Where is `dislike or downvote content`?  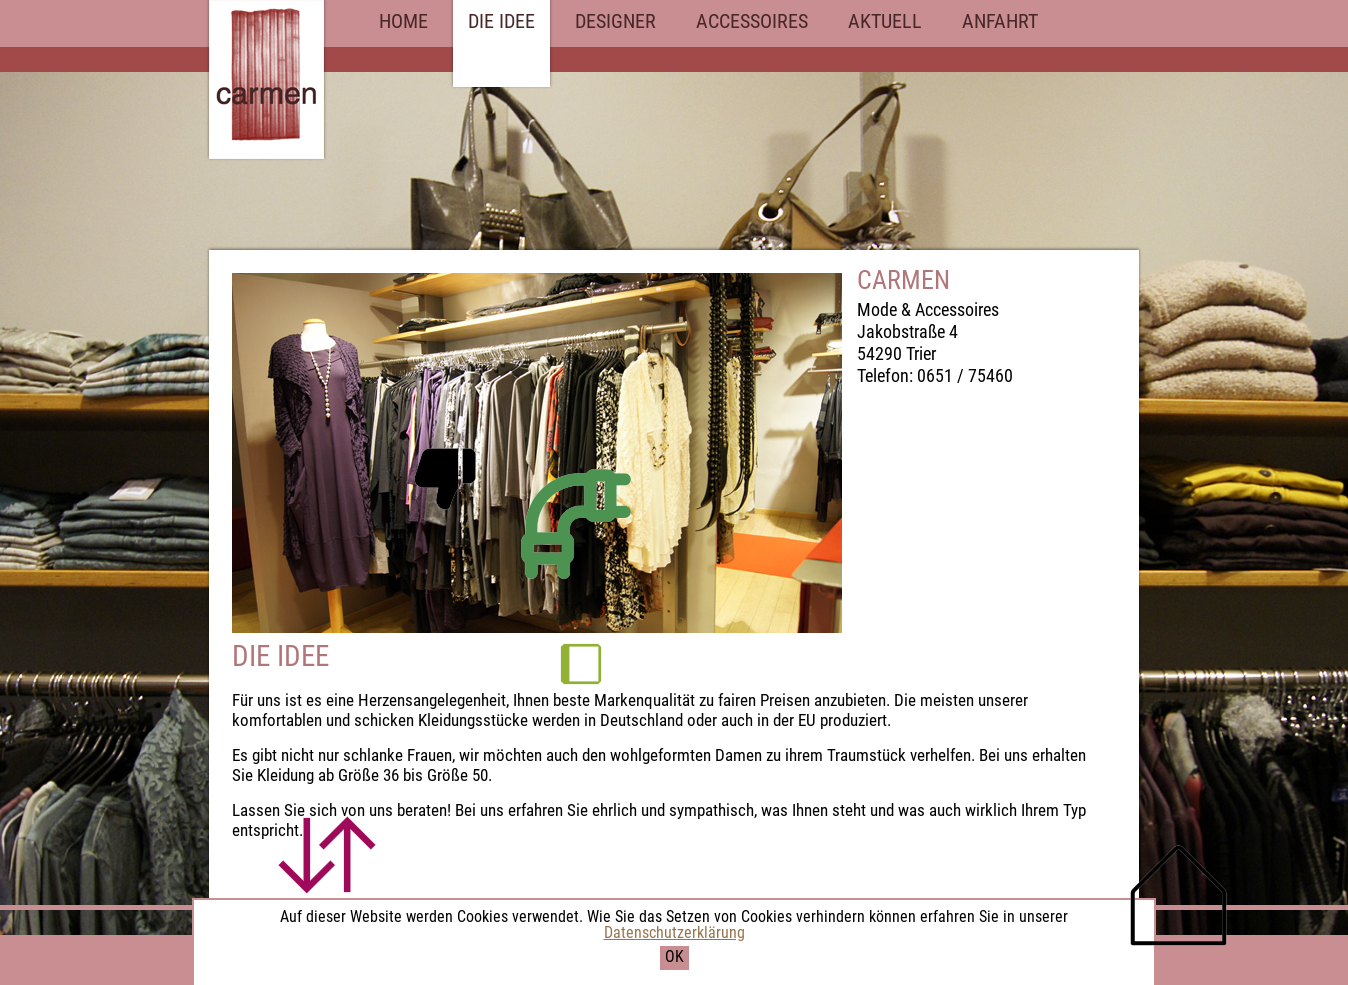 dislike or downvote content is located at coordinates (445, 479).